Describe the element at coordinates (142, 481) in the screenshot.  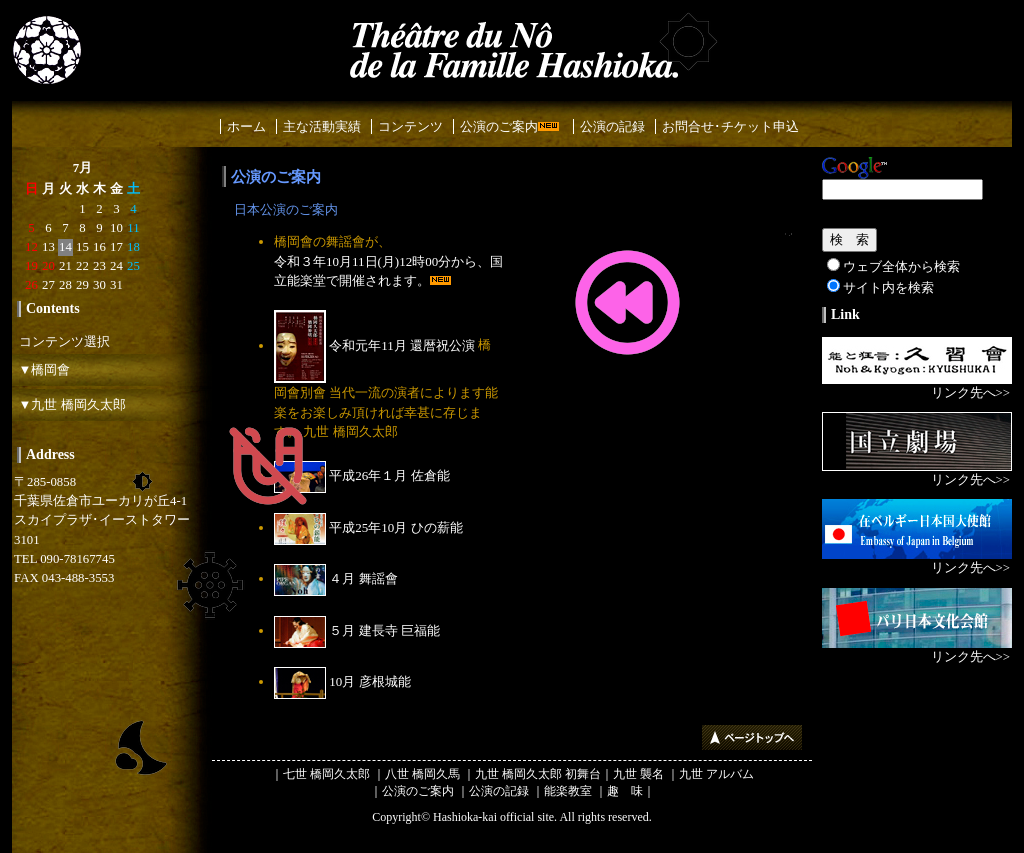
I see `adjust screen brightness` at that location.